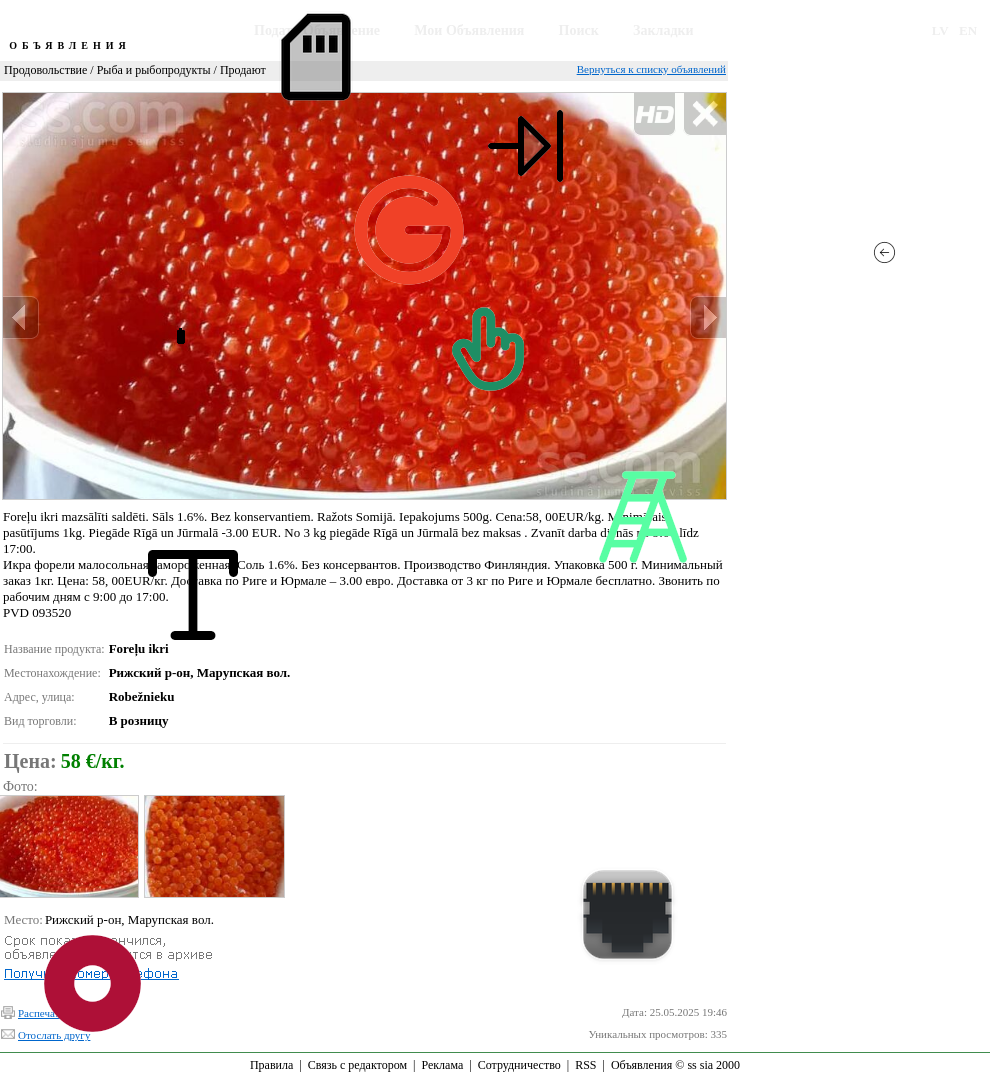  What do you see at coordinates (181, 336) in the screenshot?
I see `indicates current battery level` at bounding box center [181, 336].